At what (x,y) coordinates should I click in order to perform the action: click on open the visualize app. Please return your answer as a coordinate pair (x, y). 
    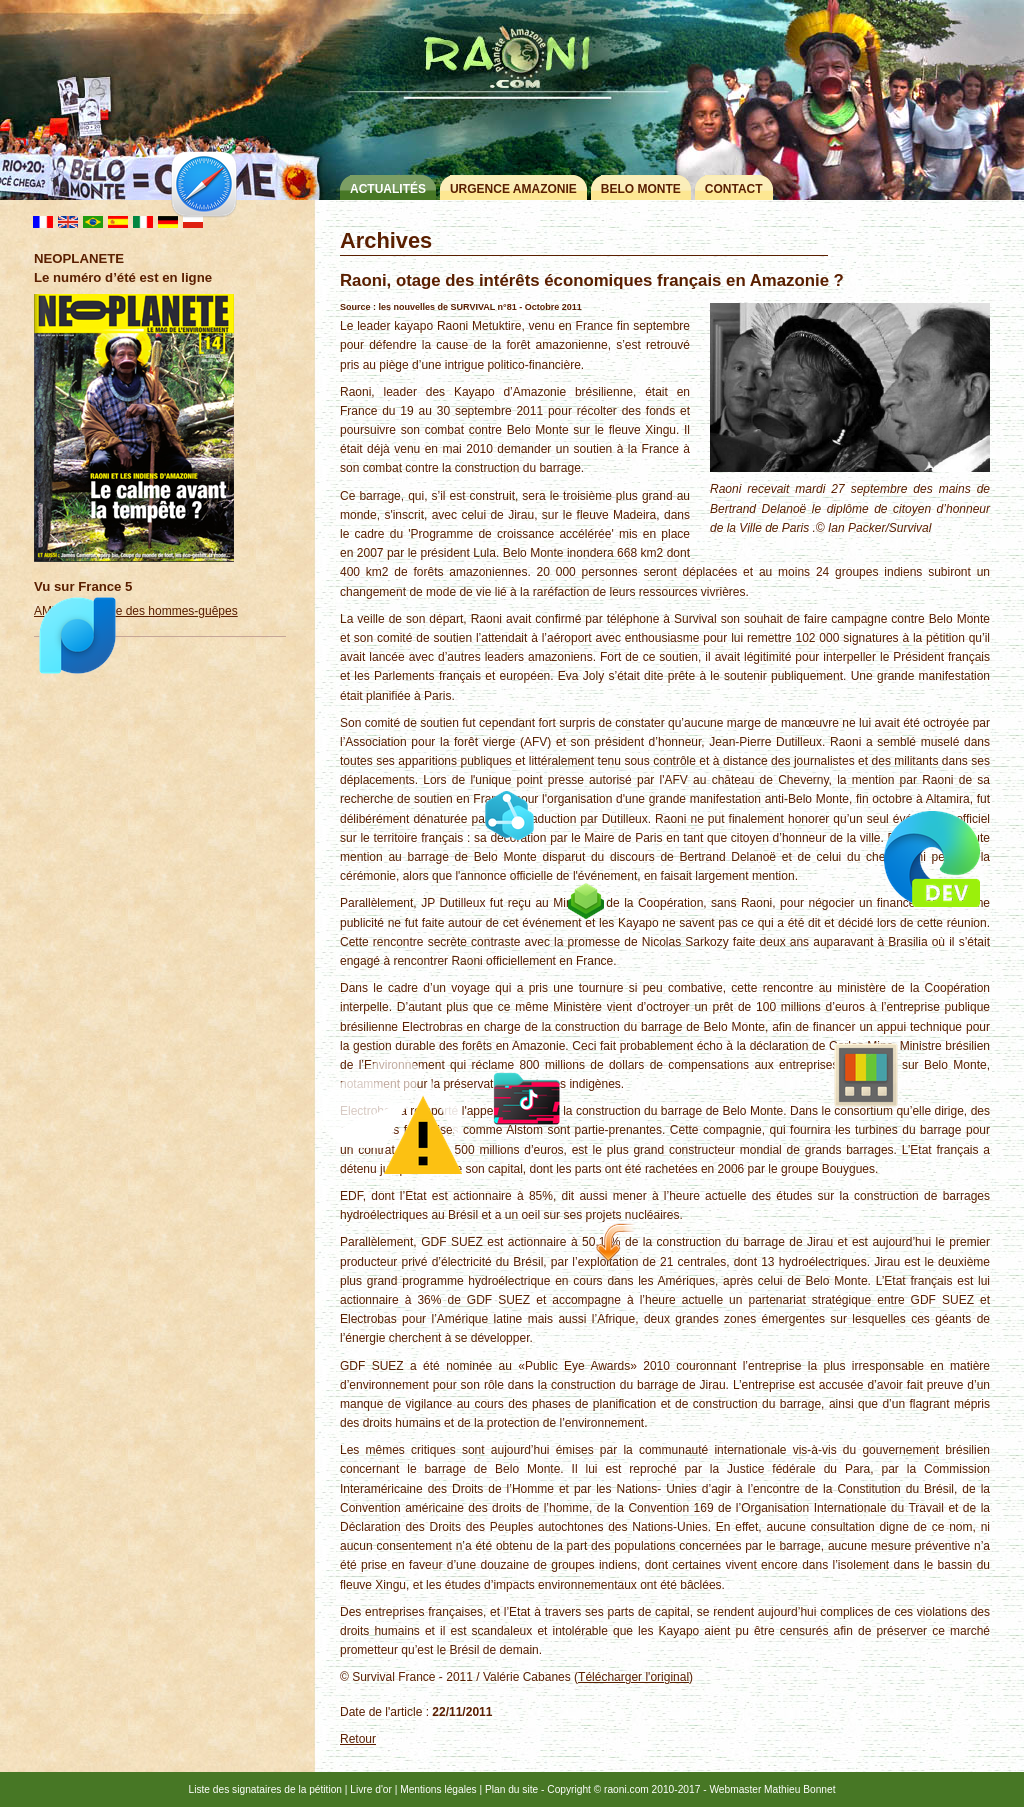
    Looking at the image, I should click on (586, 901).